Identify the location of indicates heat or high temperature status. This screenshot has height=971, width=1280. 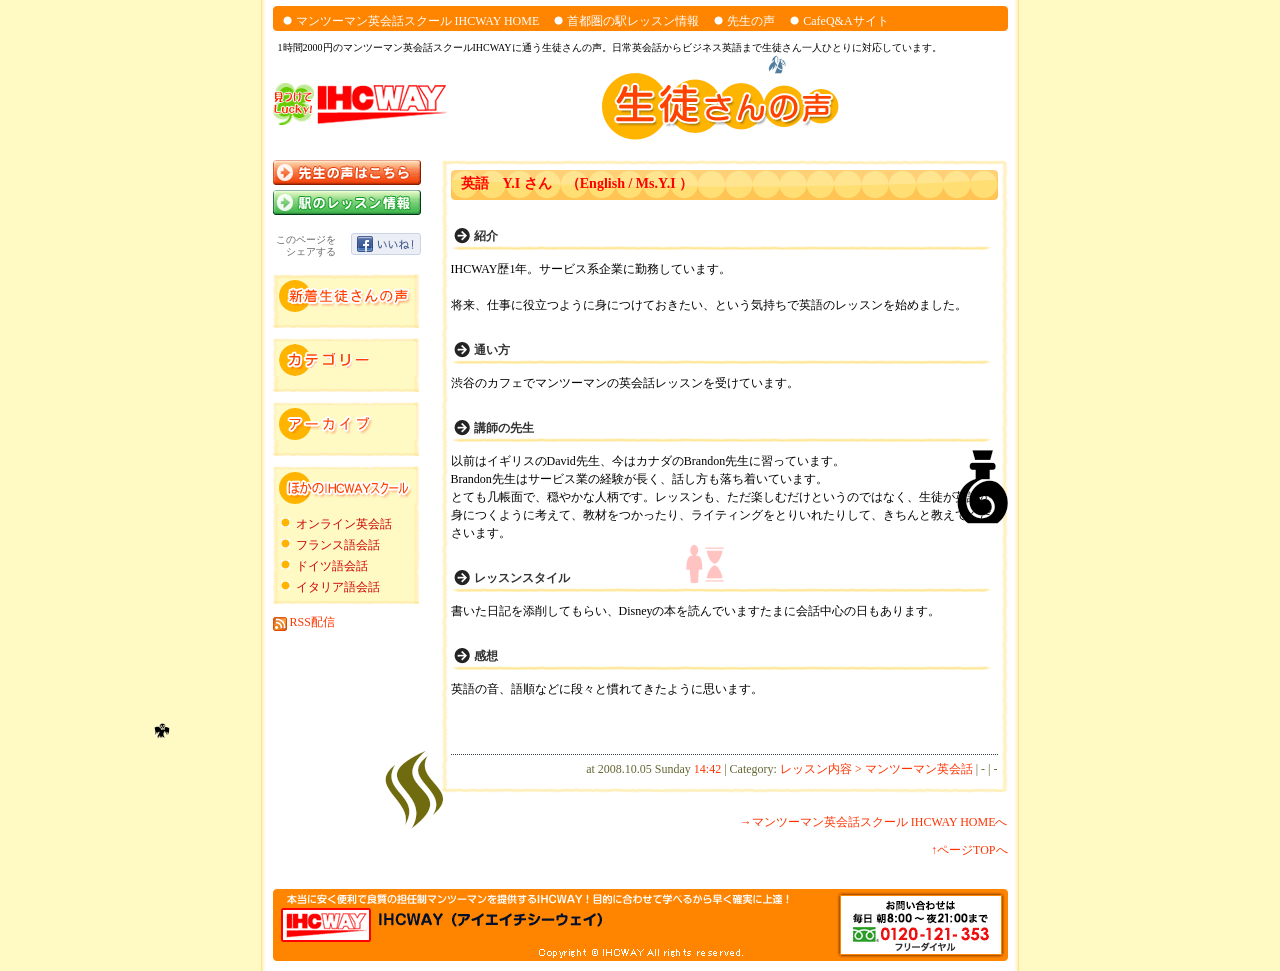
(414, 790).